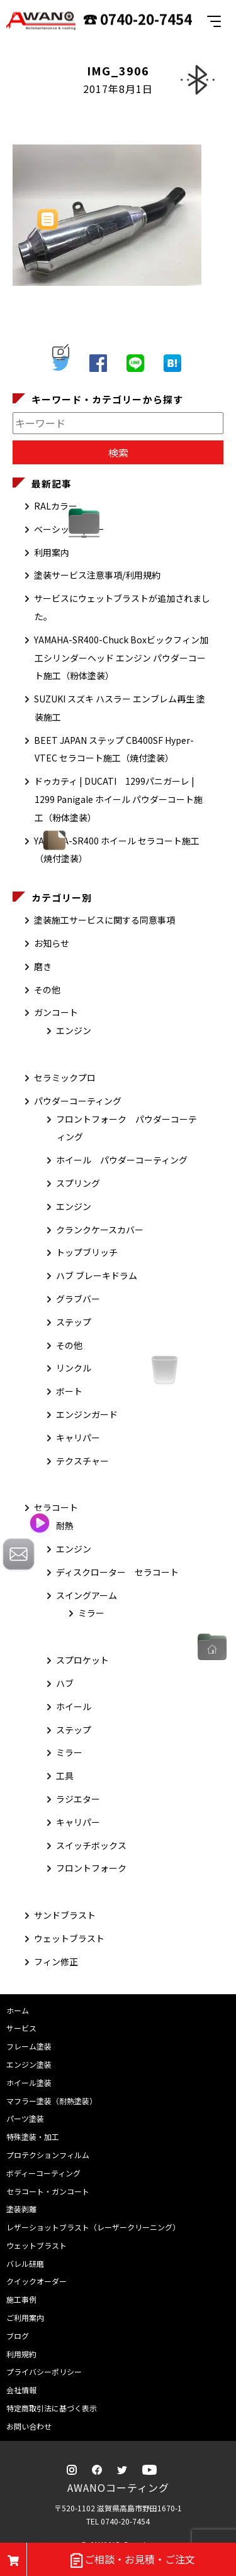 The image size is (236, 2576). I want to click on bluetooth is enabled and active, so click(198, 80).